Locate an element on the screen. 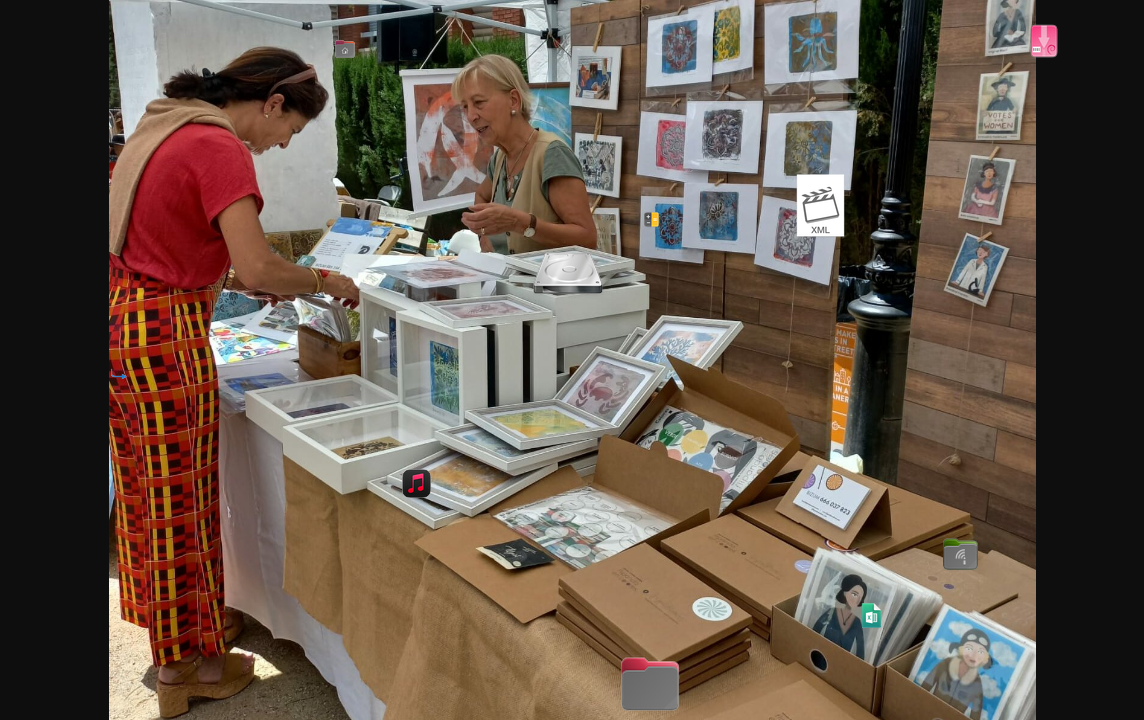 This screenshot has width=1144, height=720. forward an email to another recipient is located at coordinates (119, 373).